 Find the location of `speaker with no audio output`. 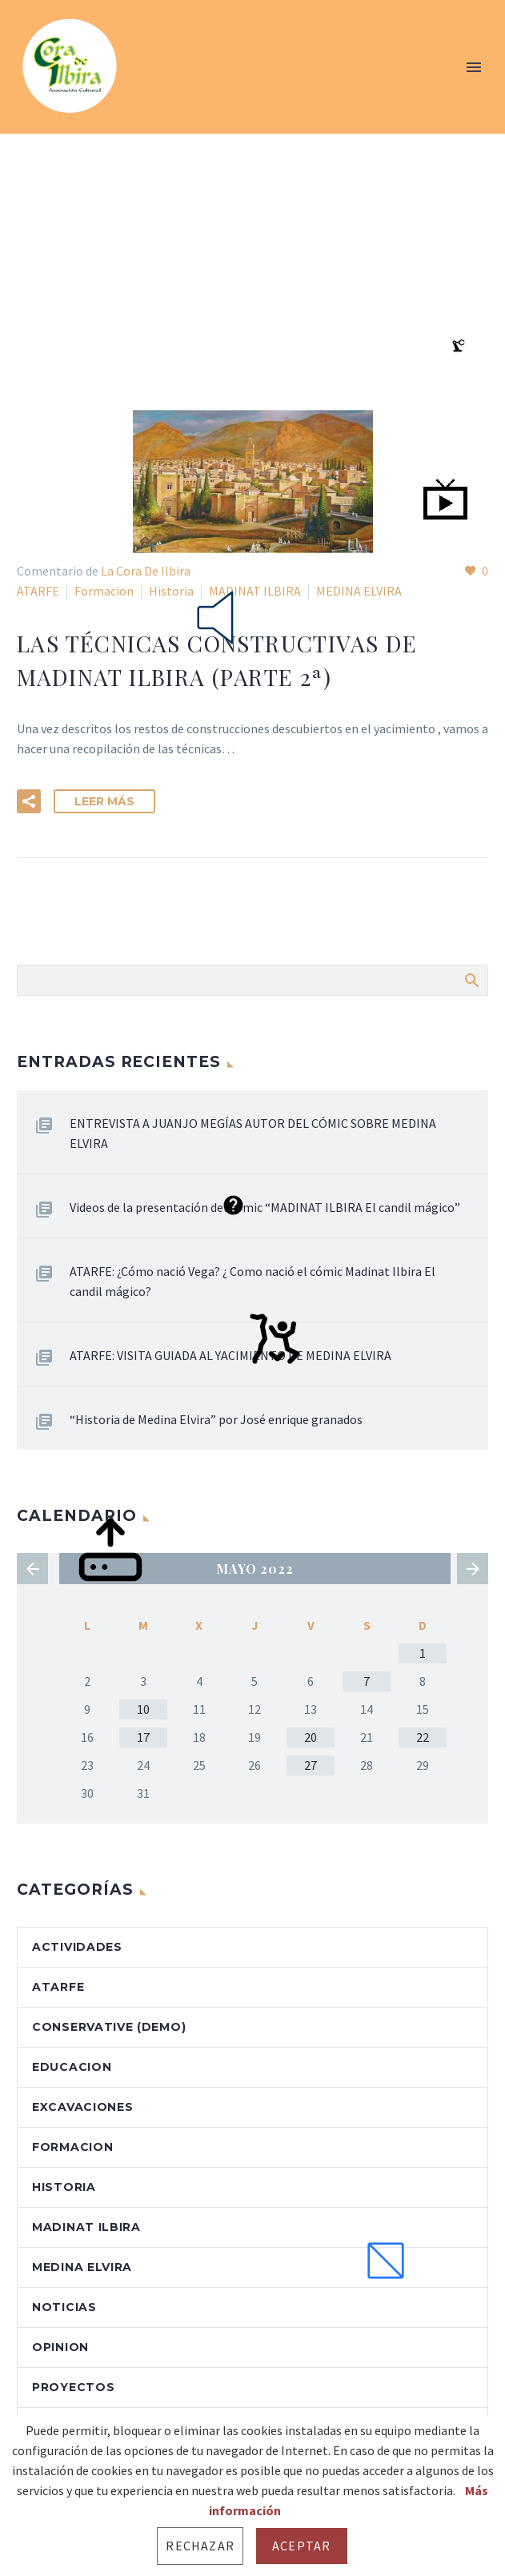

speaker with no audio output is located at coordinates (223, 617).